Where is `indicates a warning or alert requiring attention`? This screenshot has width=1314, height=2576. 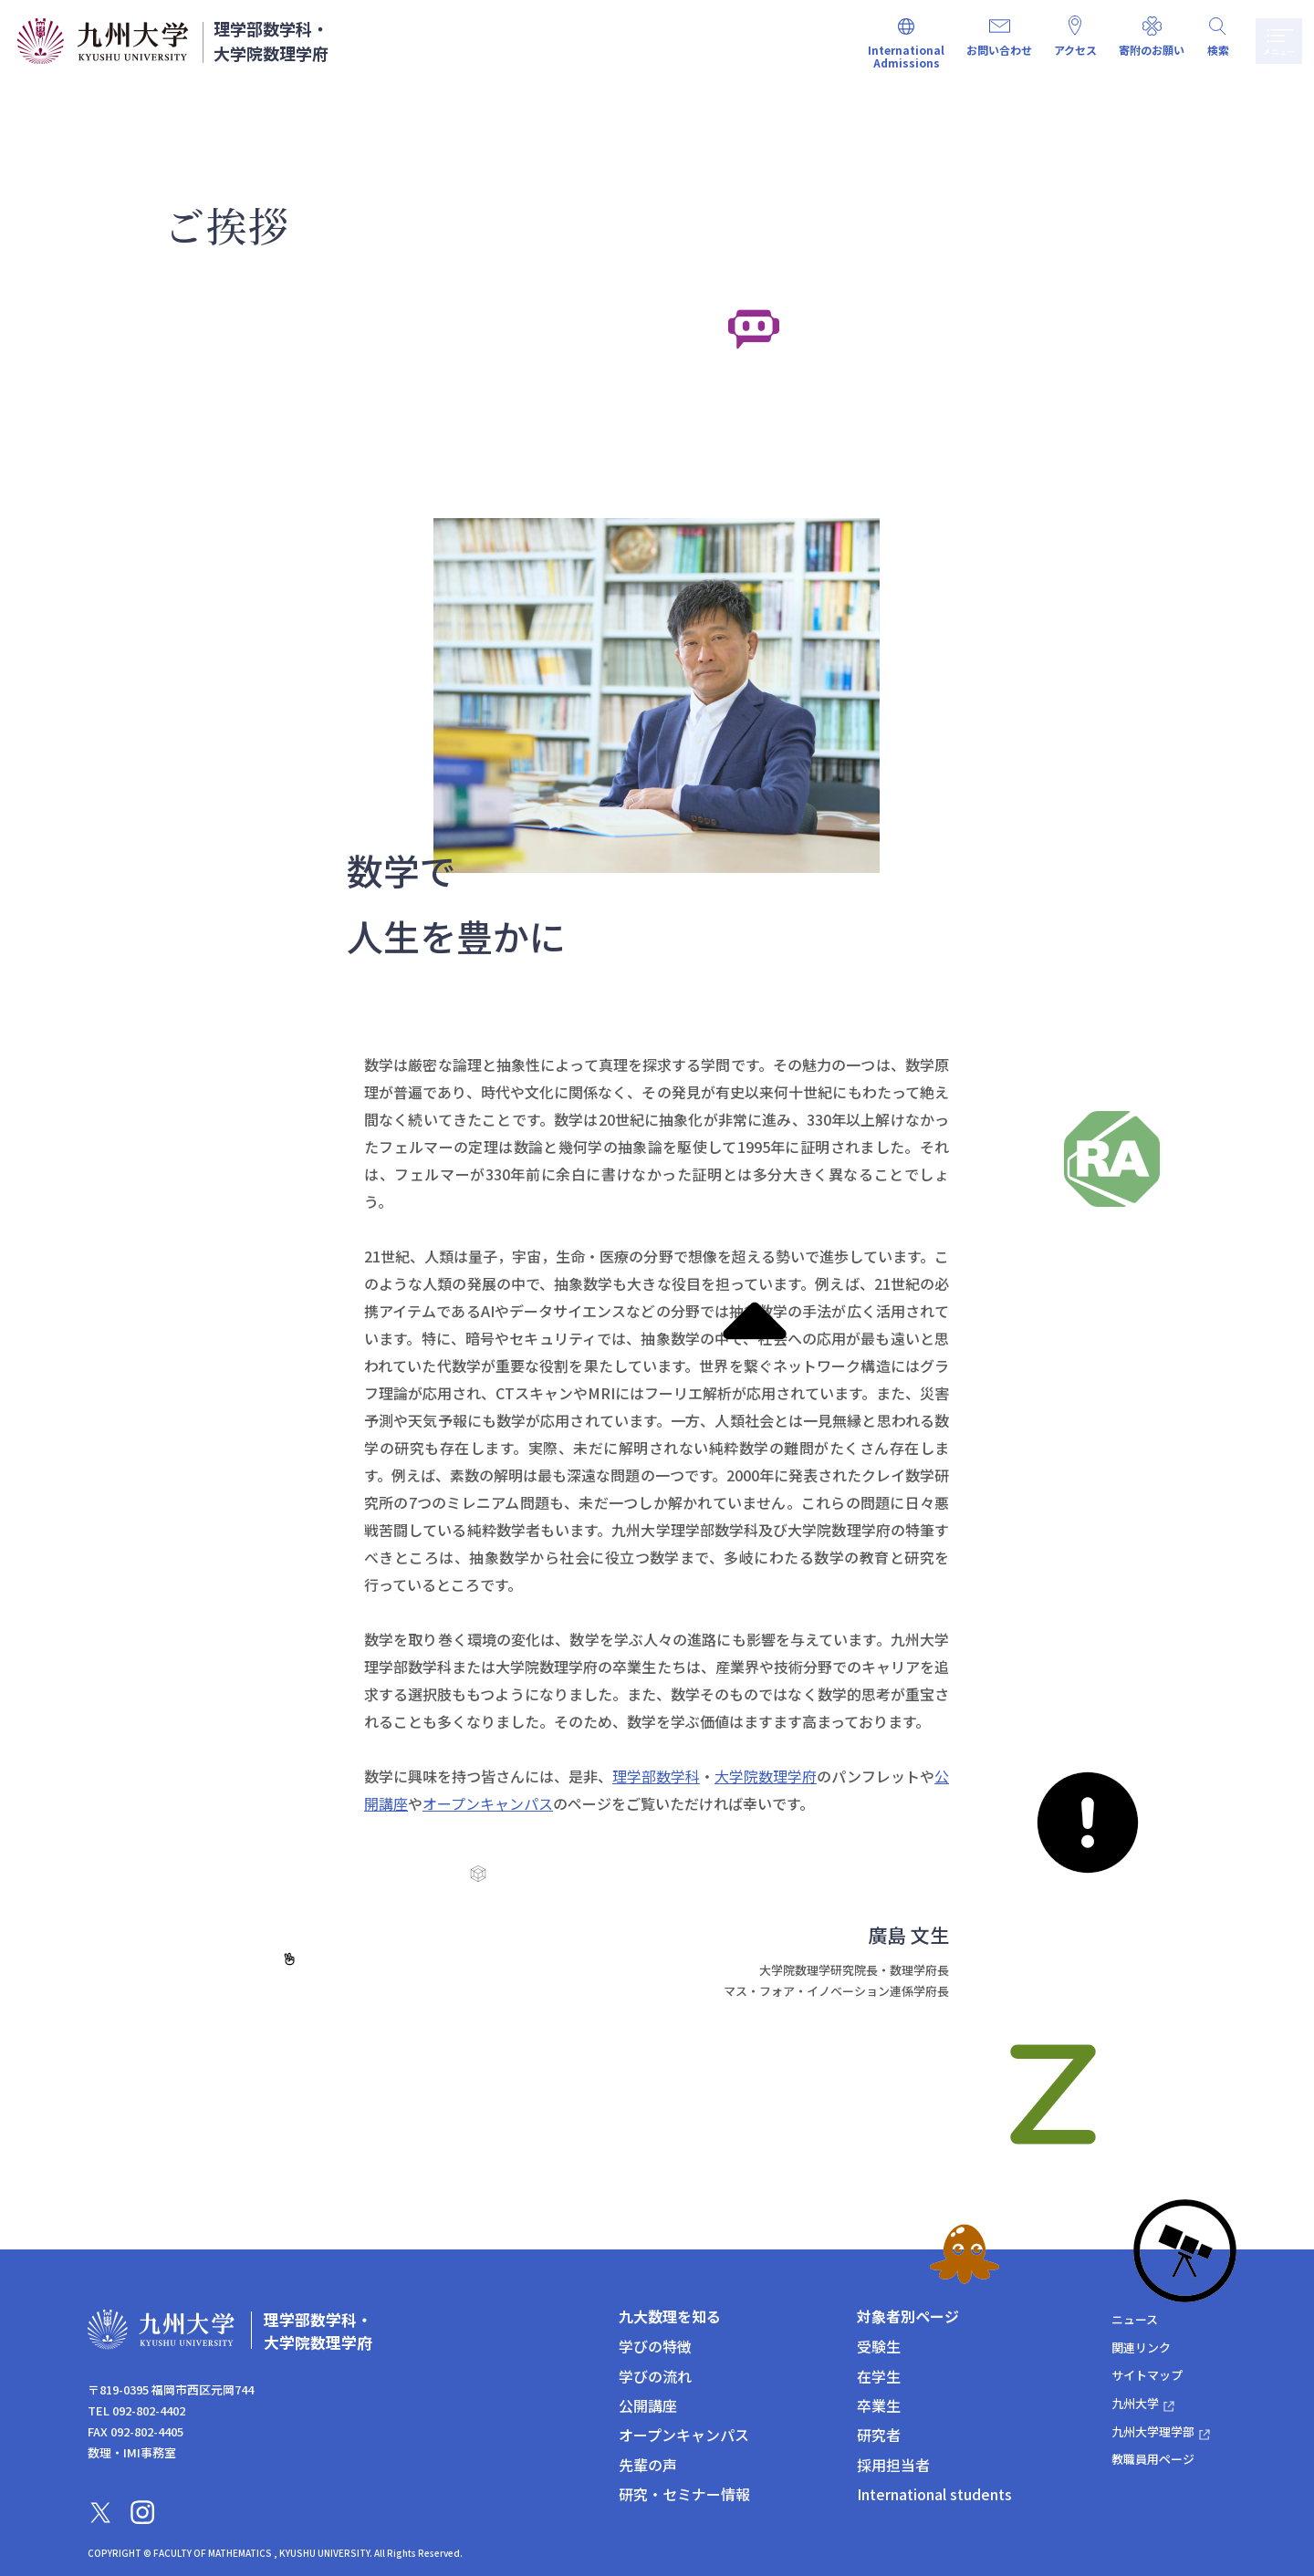
indicates a warning or alert requiring attention is located at coordinates (1088, 1823).